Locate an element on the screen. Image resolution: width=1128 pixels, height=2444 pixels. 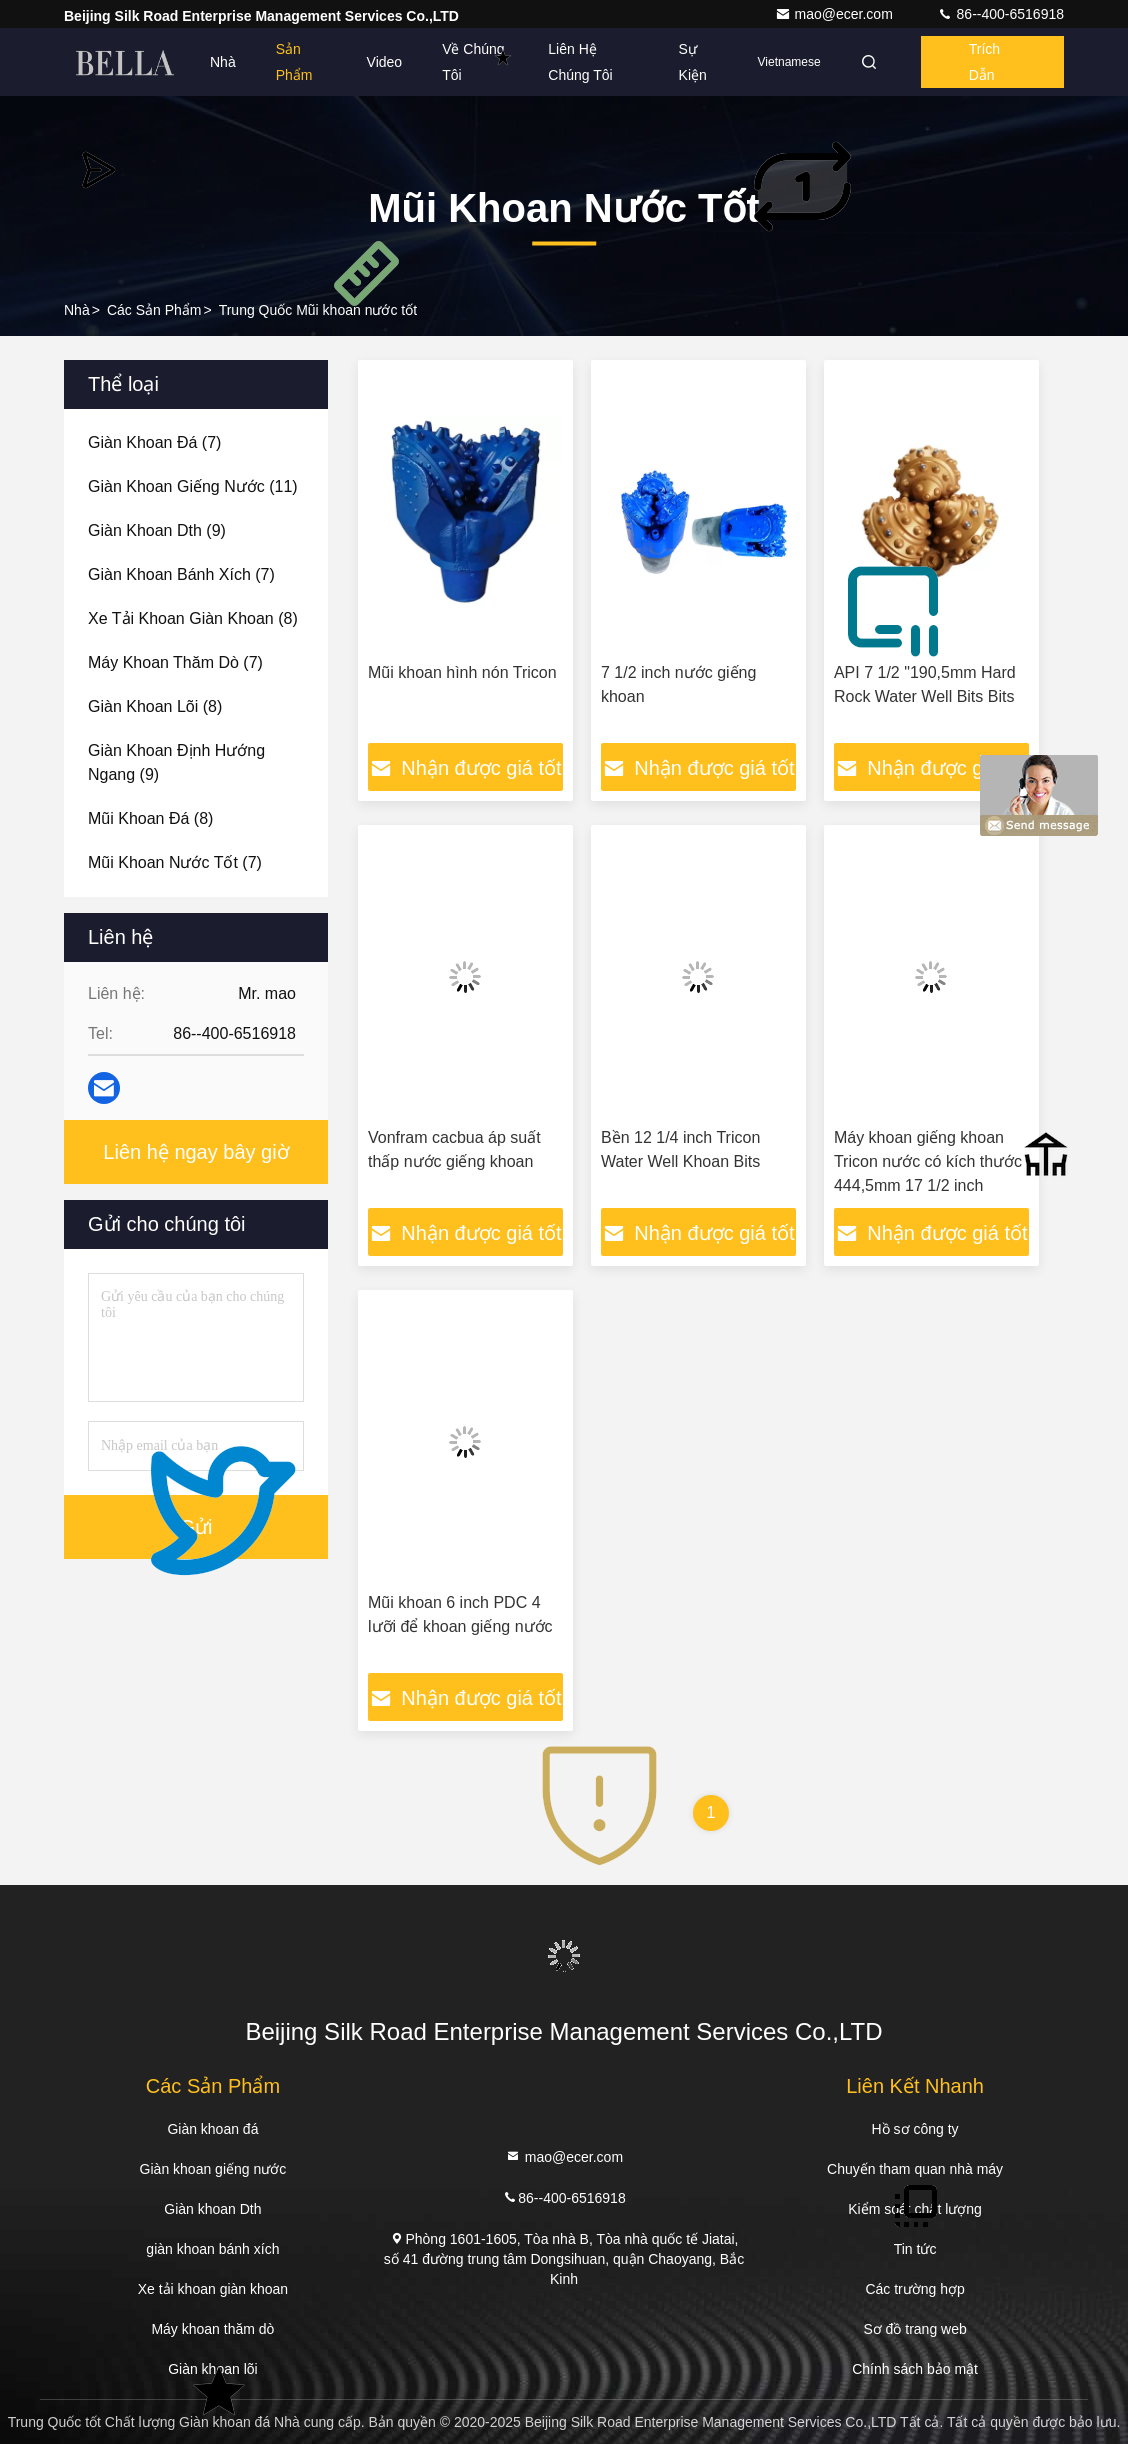
access outdoor or patio-related features is located at coordinates (1046, 1154).